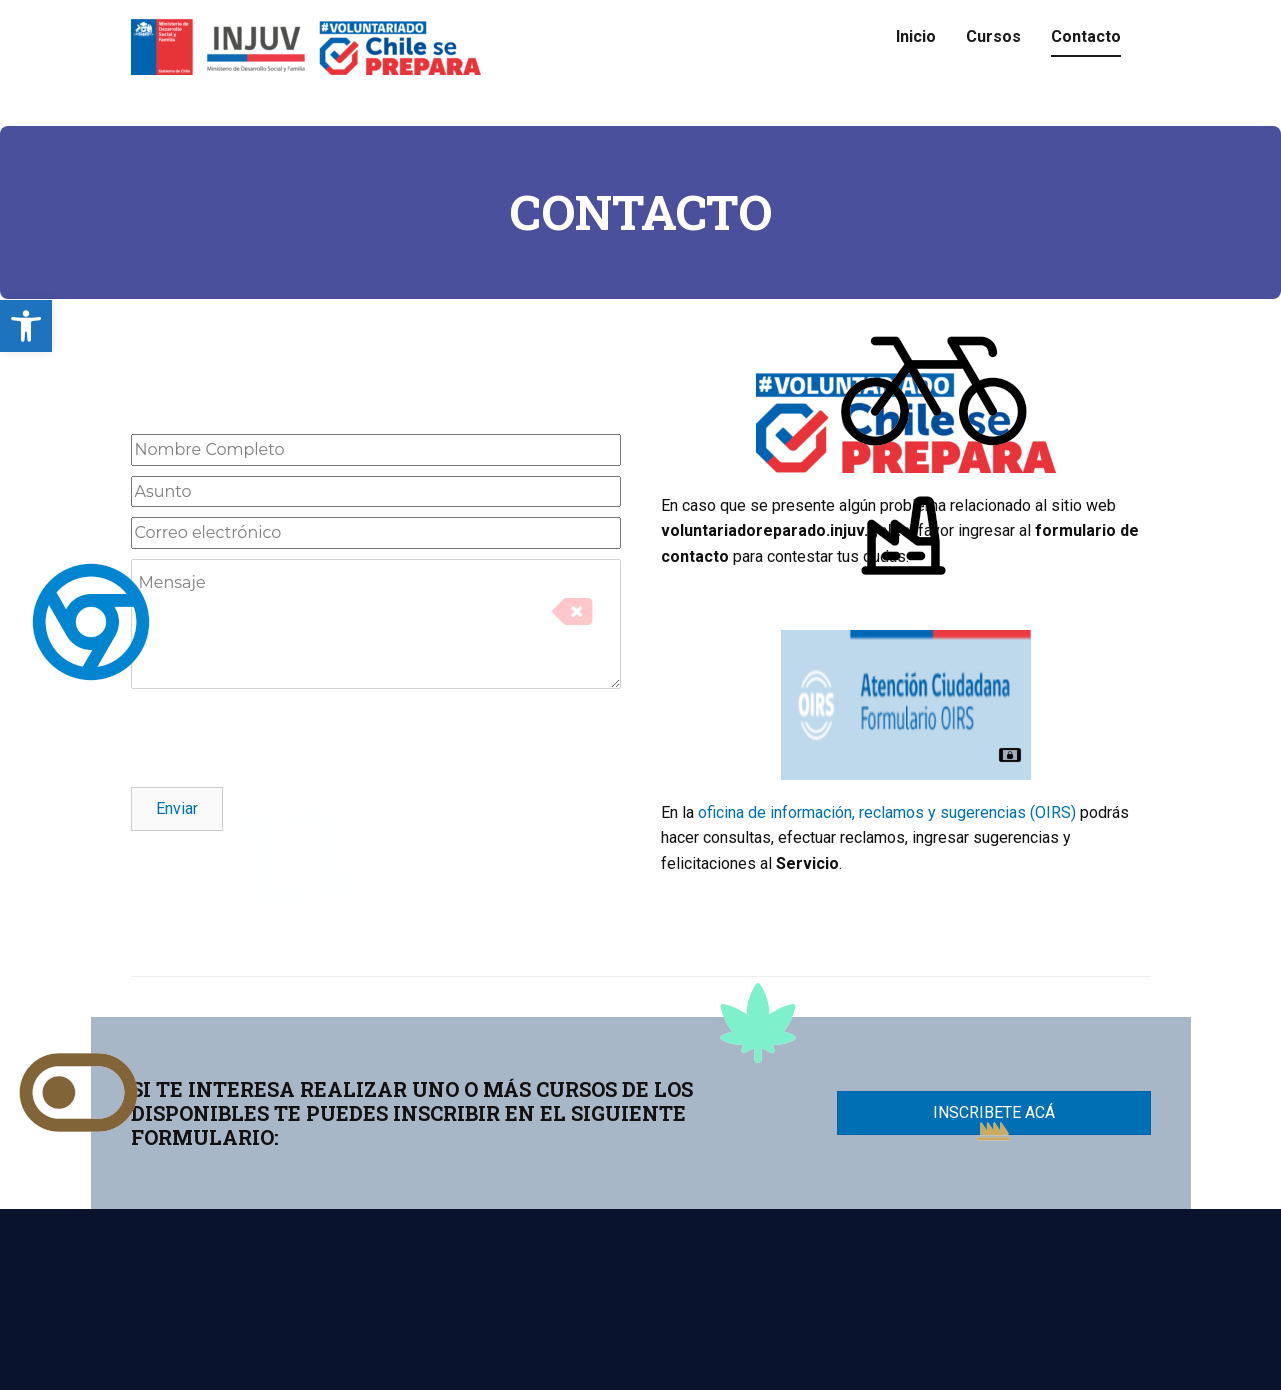  I want to click on retweet or repost this content, so click(296, 857).